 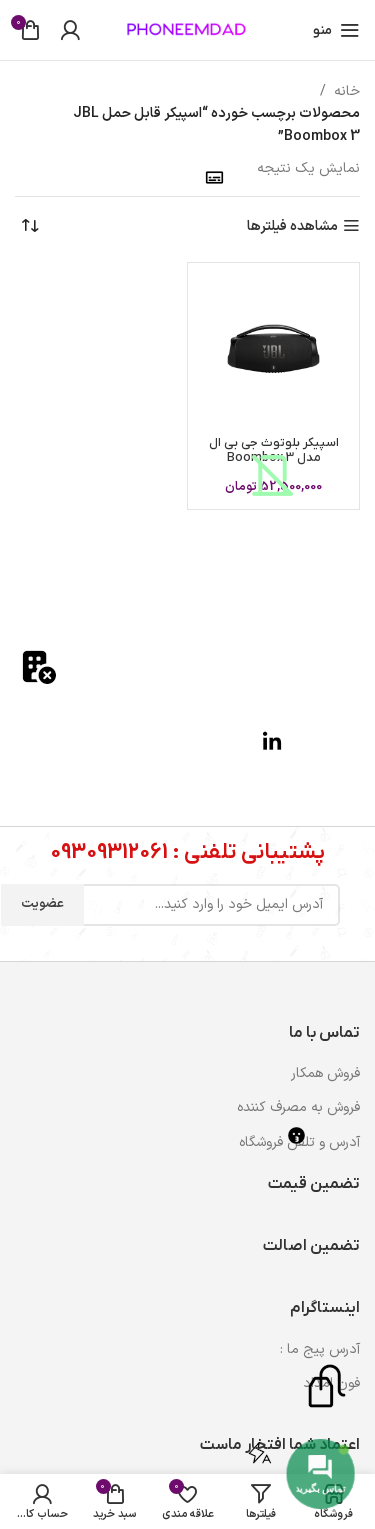 What do you see at coordinates (259, 1453) in the screenshot?
I see `enable auto-flash mode` at bounding box center [259, 1453].